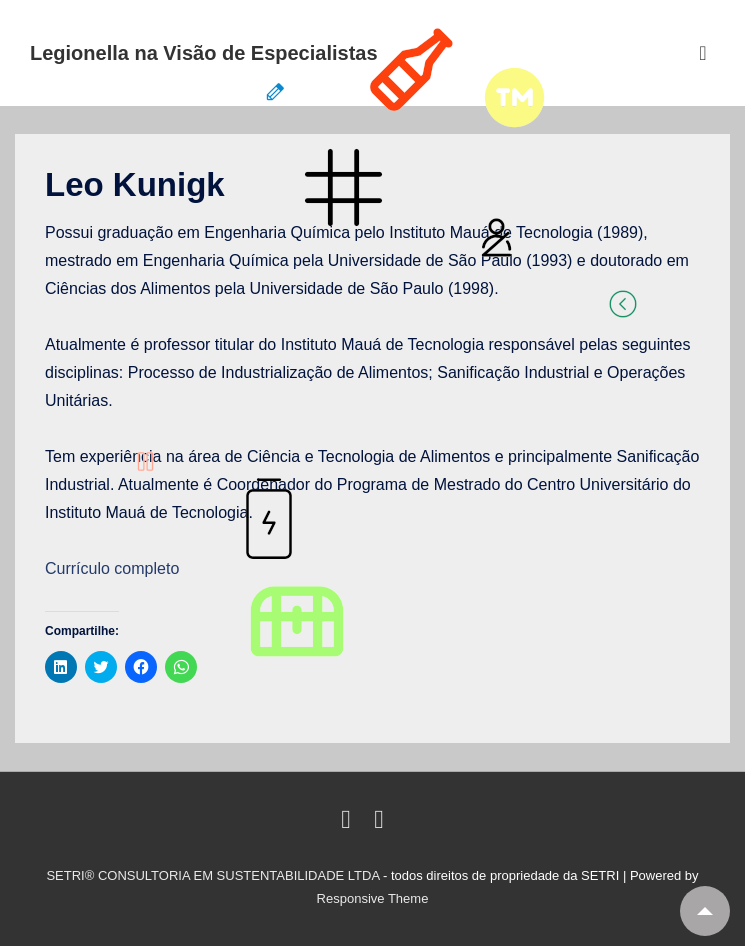 The height and width of the screenshot is (946, 745). Describe the element at coordinates (410, 71) in the screenshot. I see `browse bar or brewery options` at that location.